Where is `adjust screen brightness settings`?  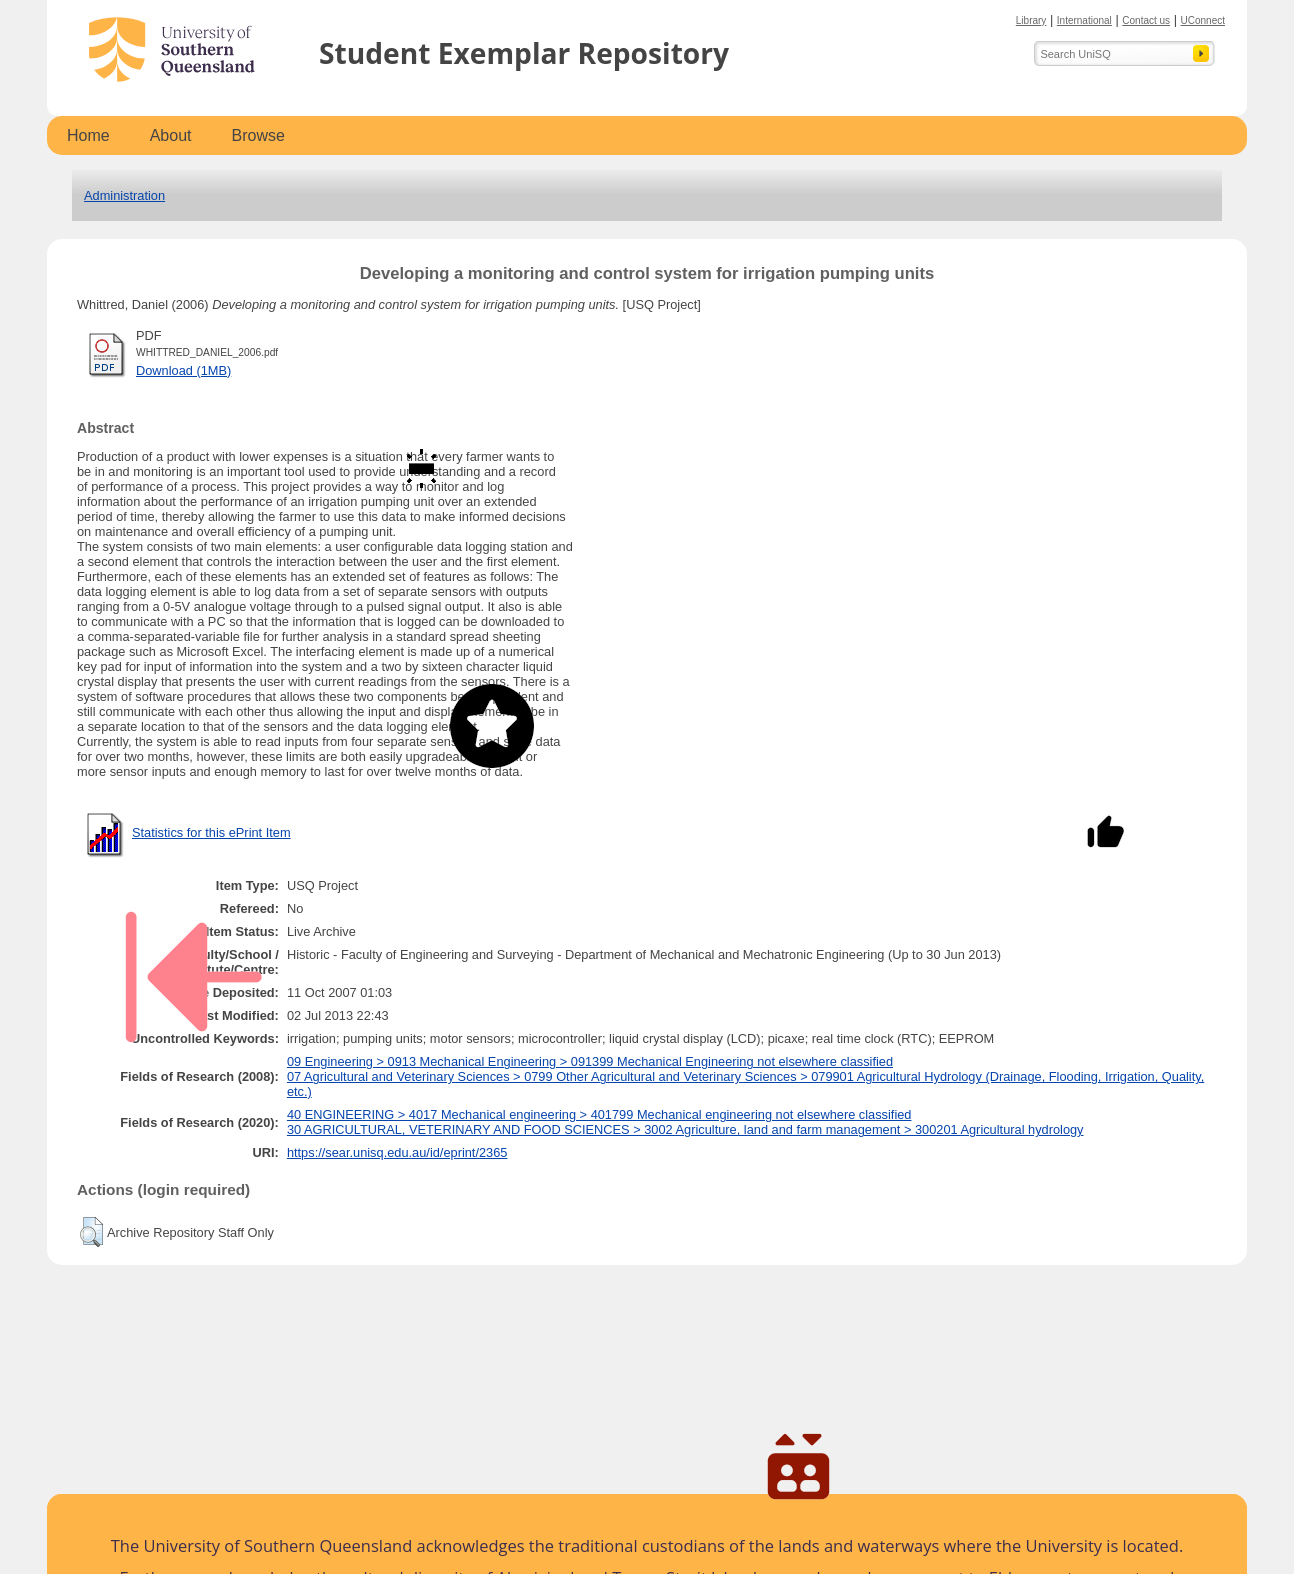 adjust screen brightness settings is located at coordinates (421, 468).